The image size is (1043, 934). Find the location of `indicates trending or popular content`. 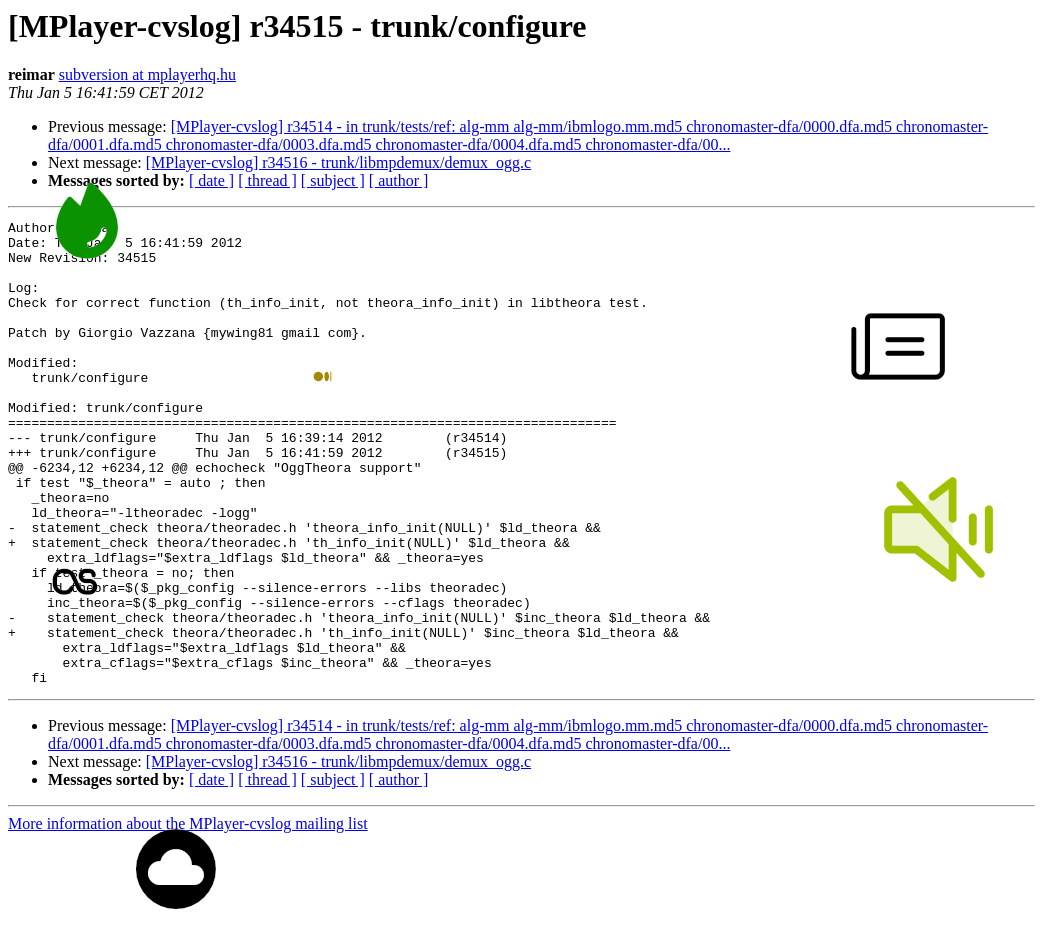

indicates trending or popular content is located at coordinates (87, 222).